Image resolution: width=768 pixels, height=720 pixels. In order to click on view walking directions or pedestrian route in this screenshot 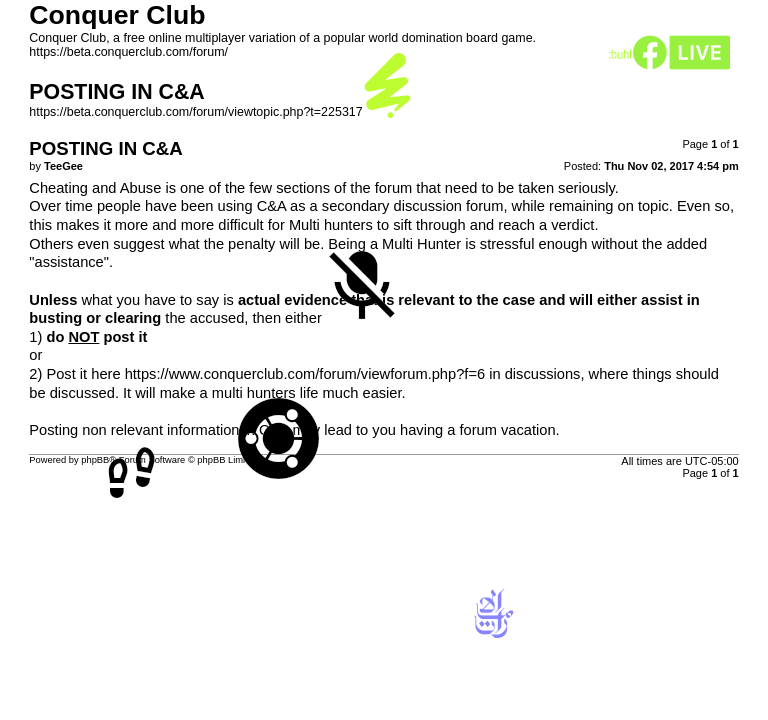, I will do `click(130, 473)`.